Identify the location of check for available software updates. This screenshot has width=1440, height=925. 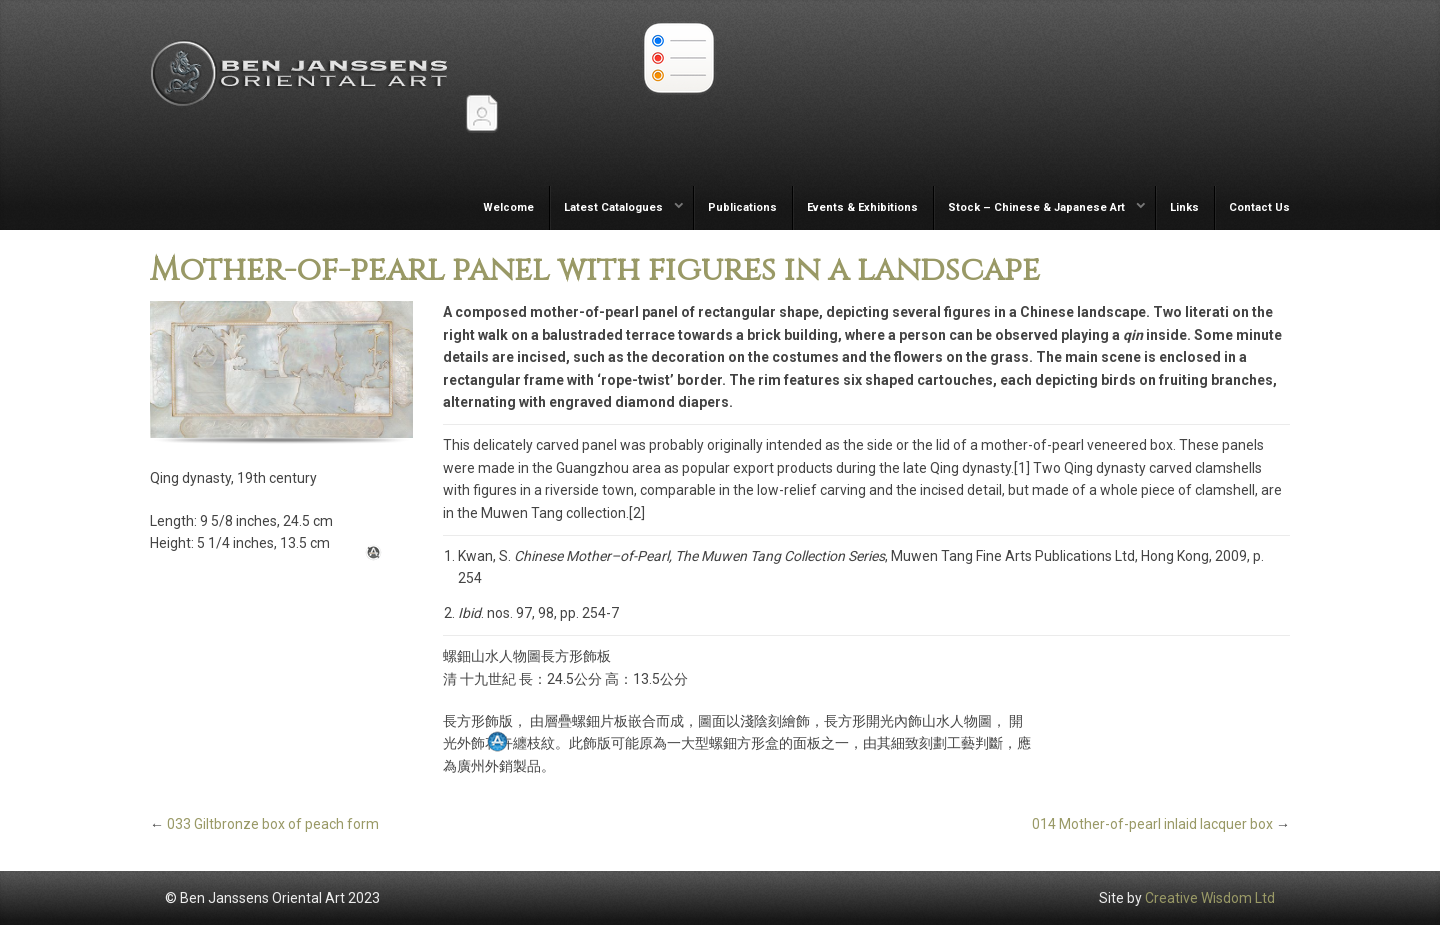
(373, 552).